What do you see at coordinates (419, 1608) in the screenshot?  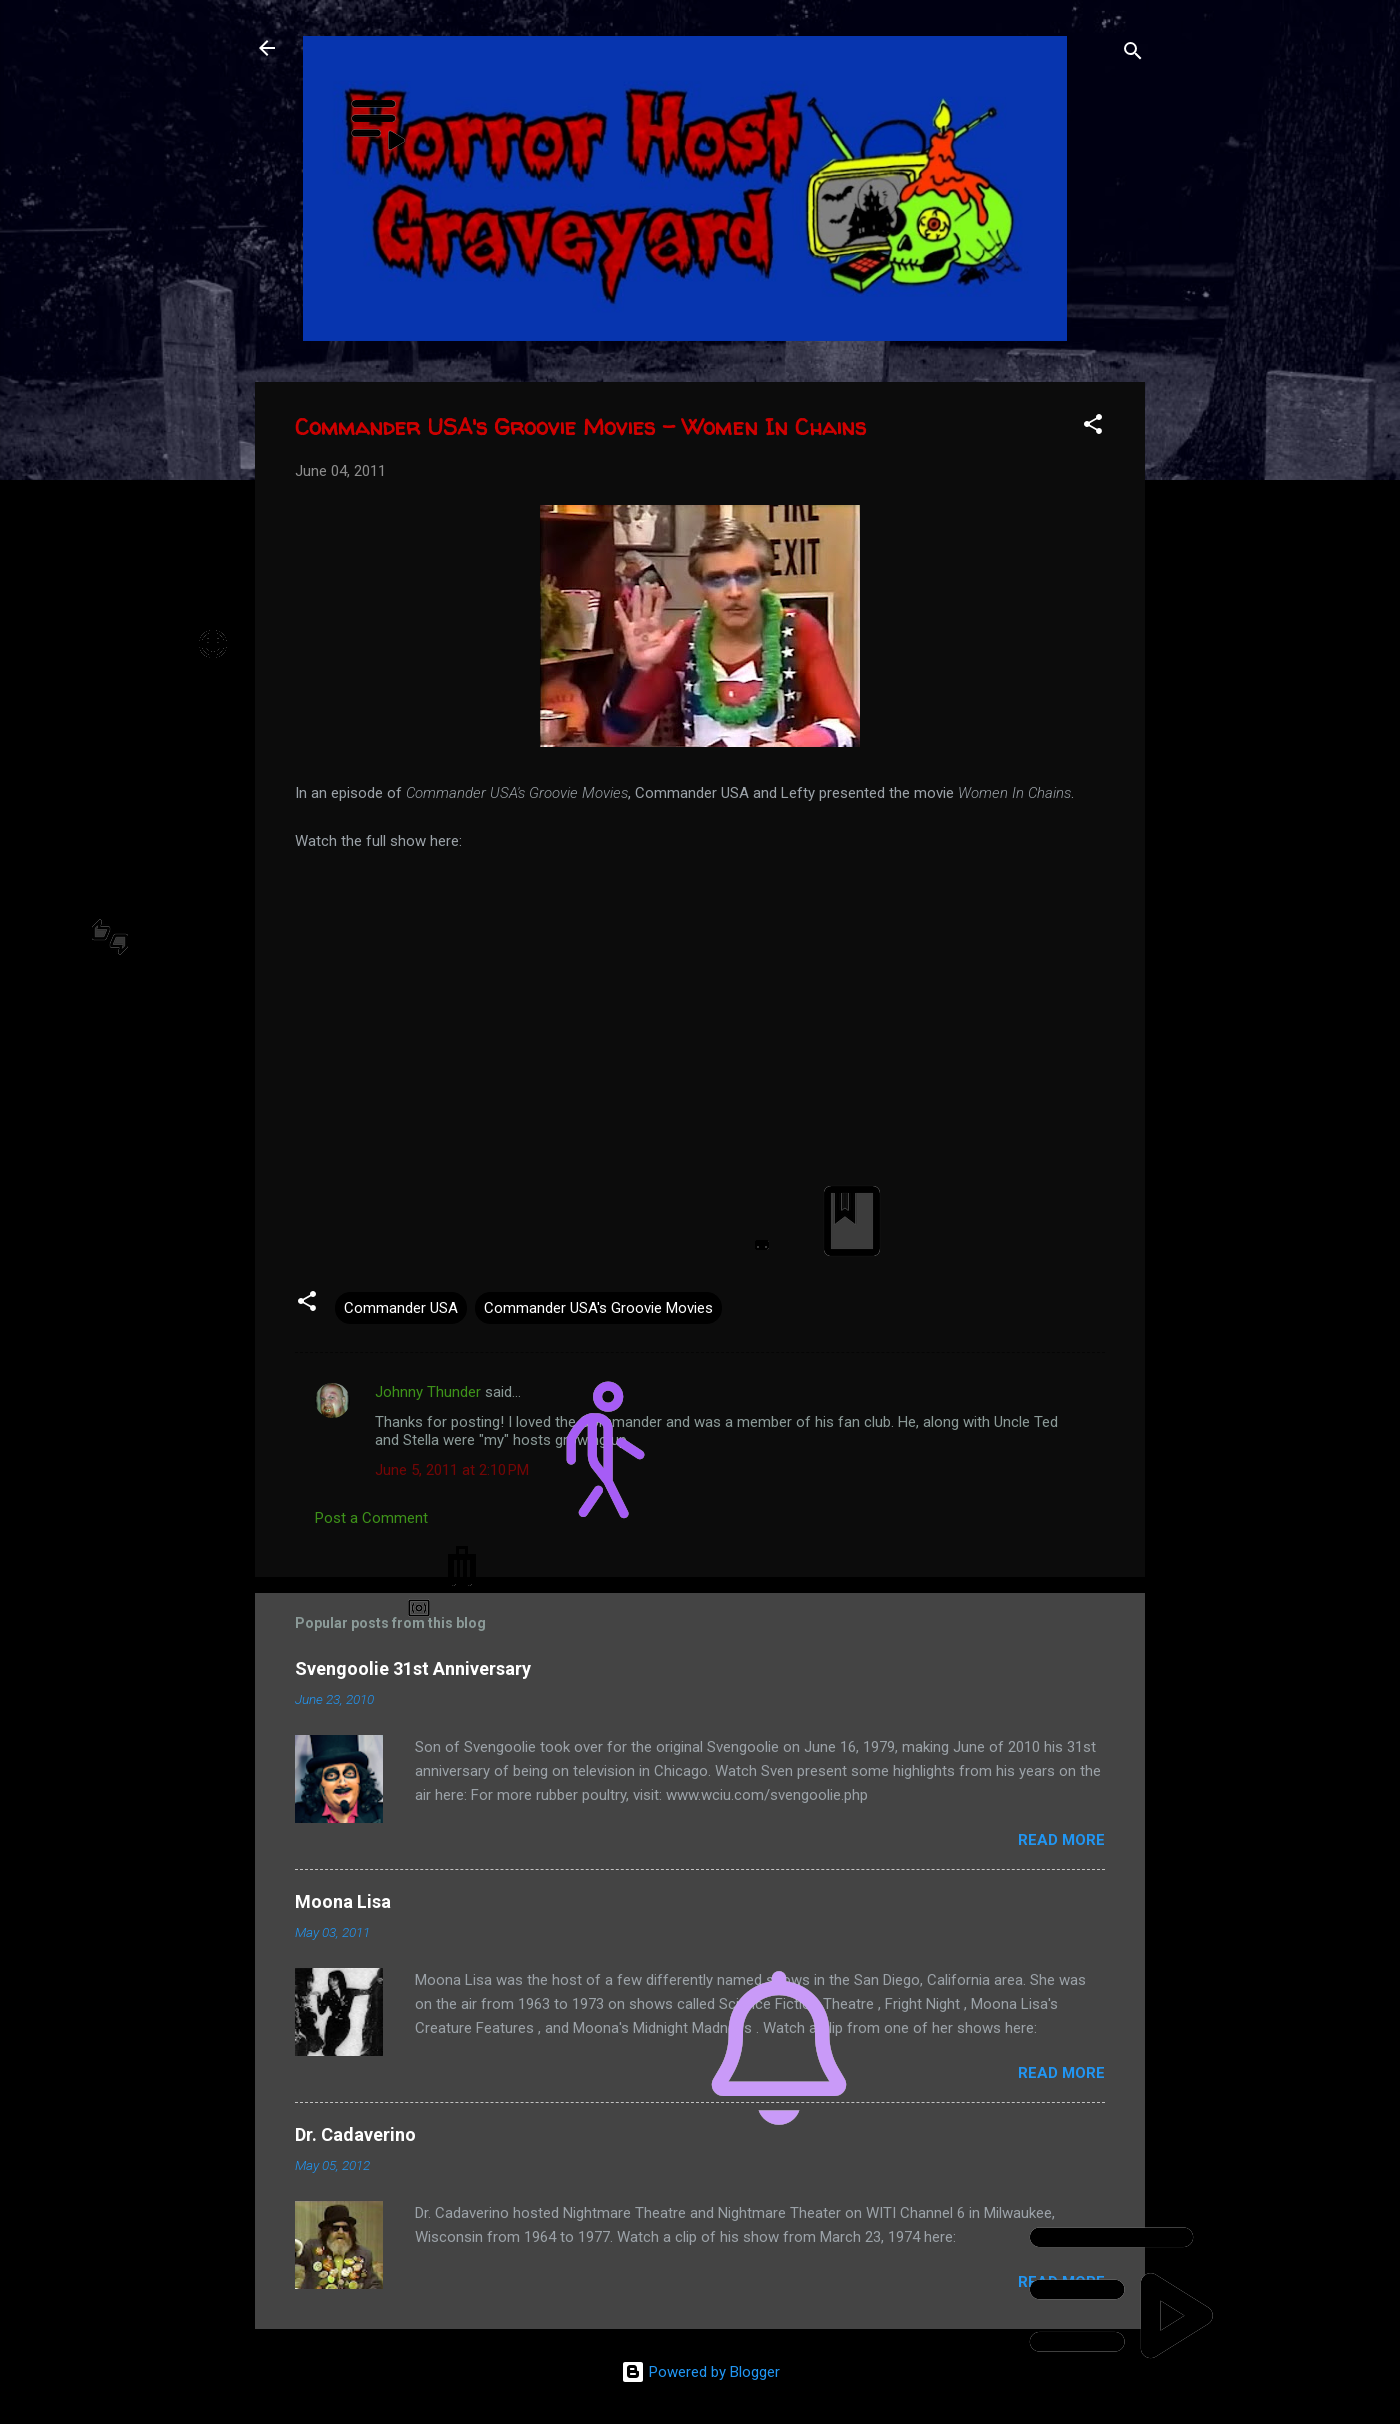 I see `enable surround sound audio` at bounding box center [419, 1608].